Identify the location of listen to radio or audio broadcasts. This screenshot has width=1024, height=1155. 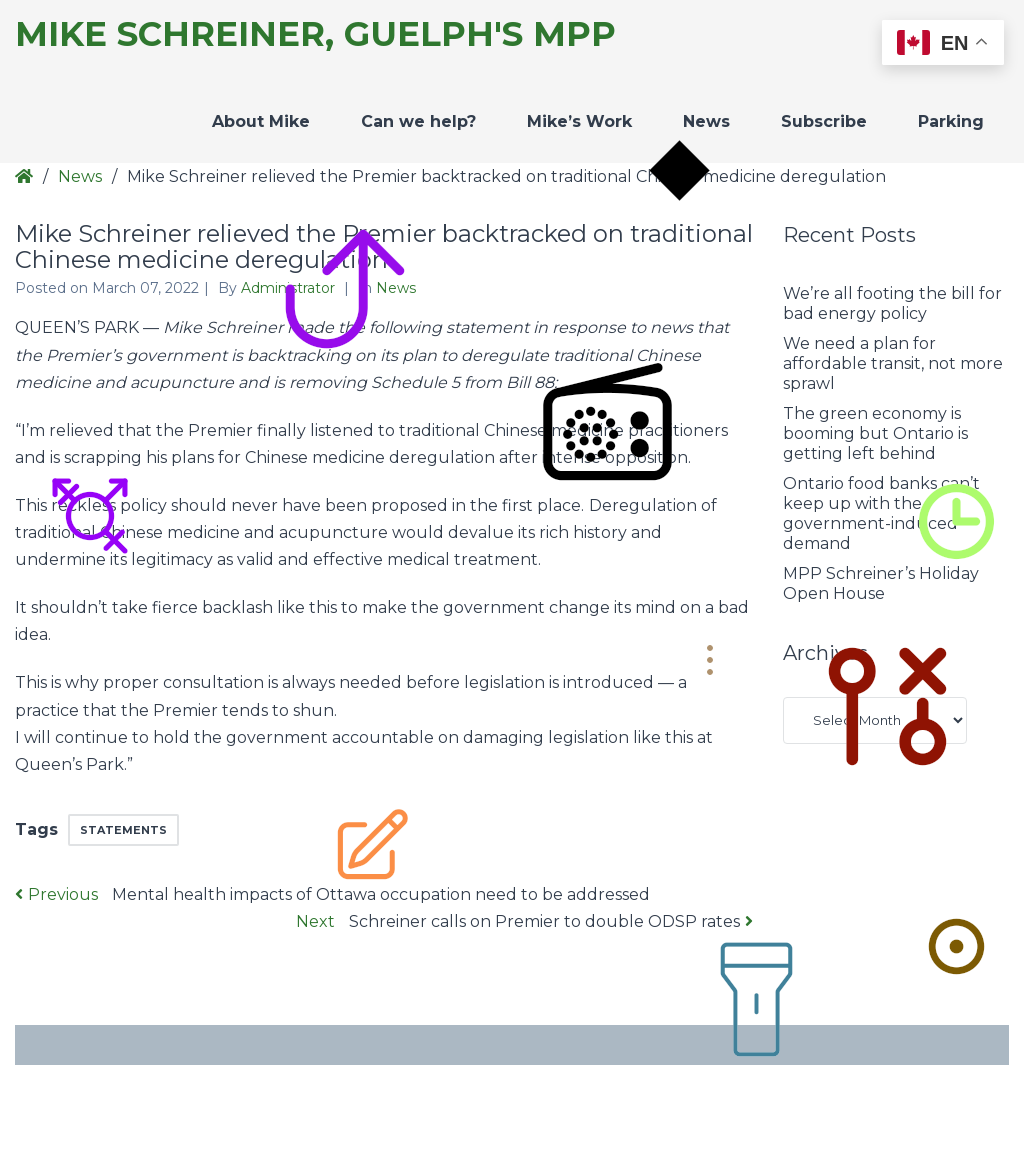
(607, 420).